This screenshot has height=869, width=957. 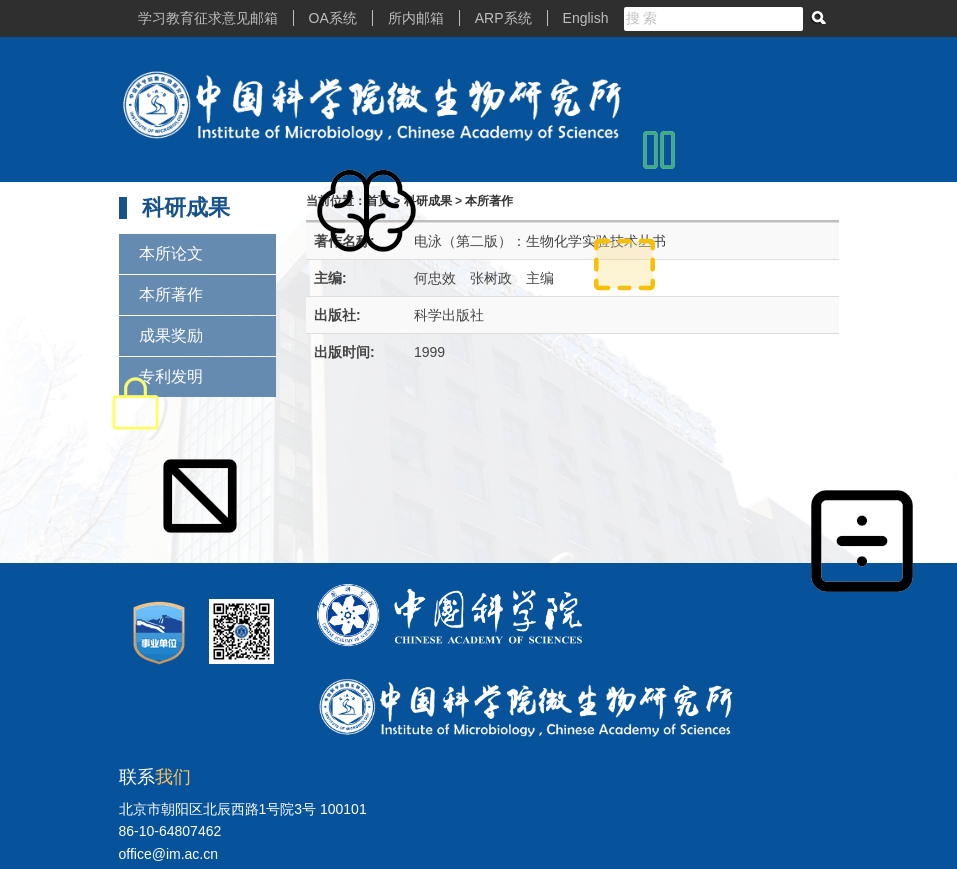 I want to click on lock or secure this item, so click(x=135, y=406).